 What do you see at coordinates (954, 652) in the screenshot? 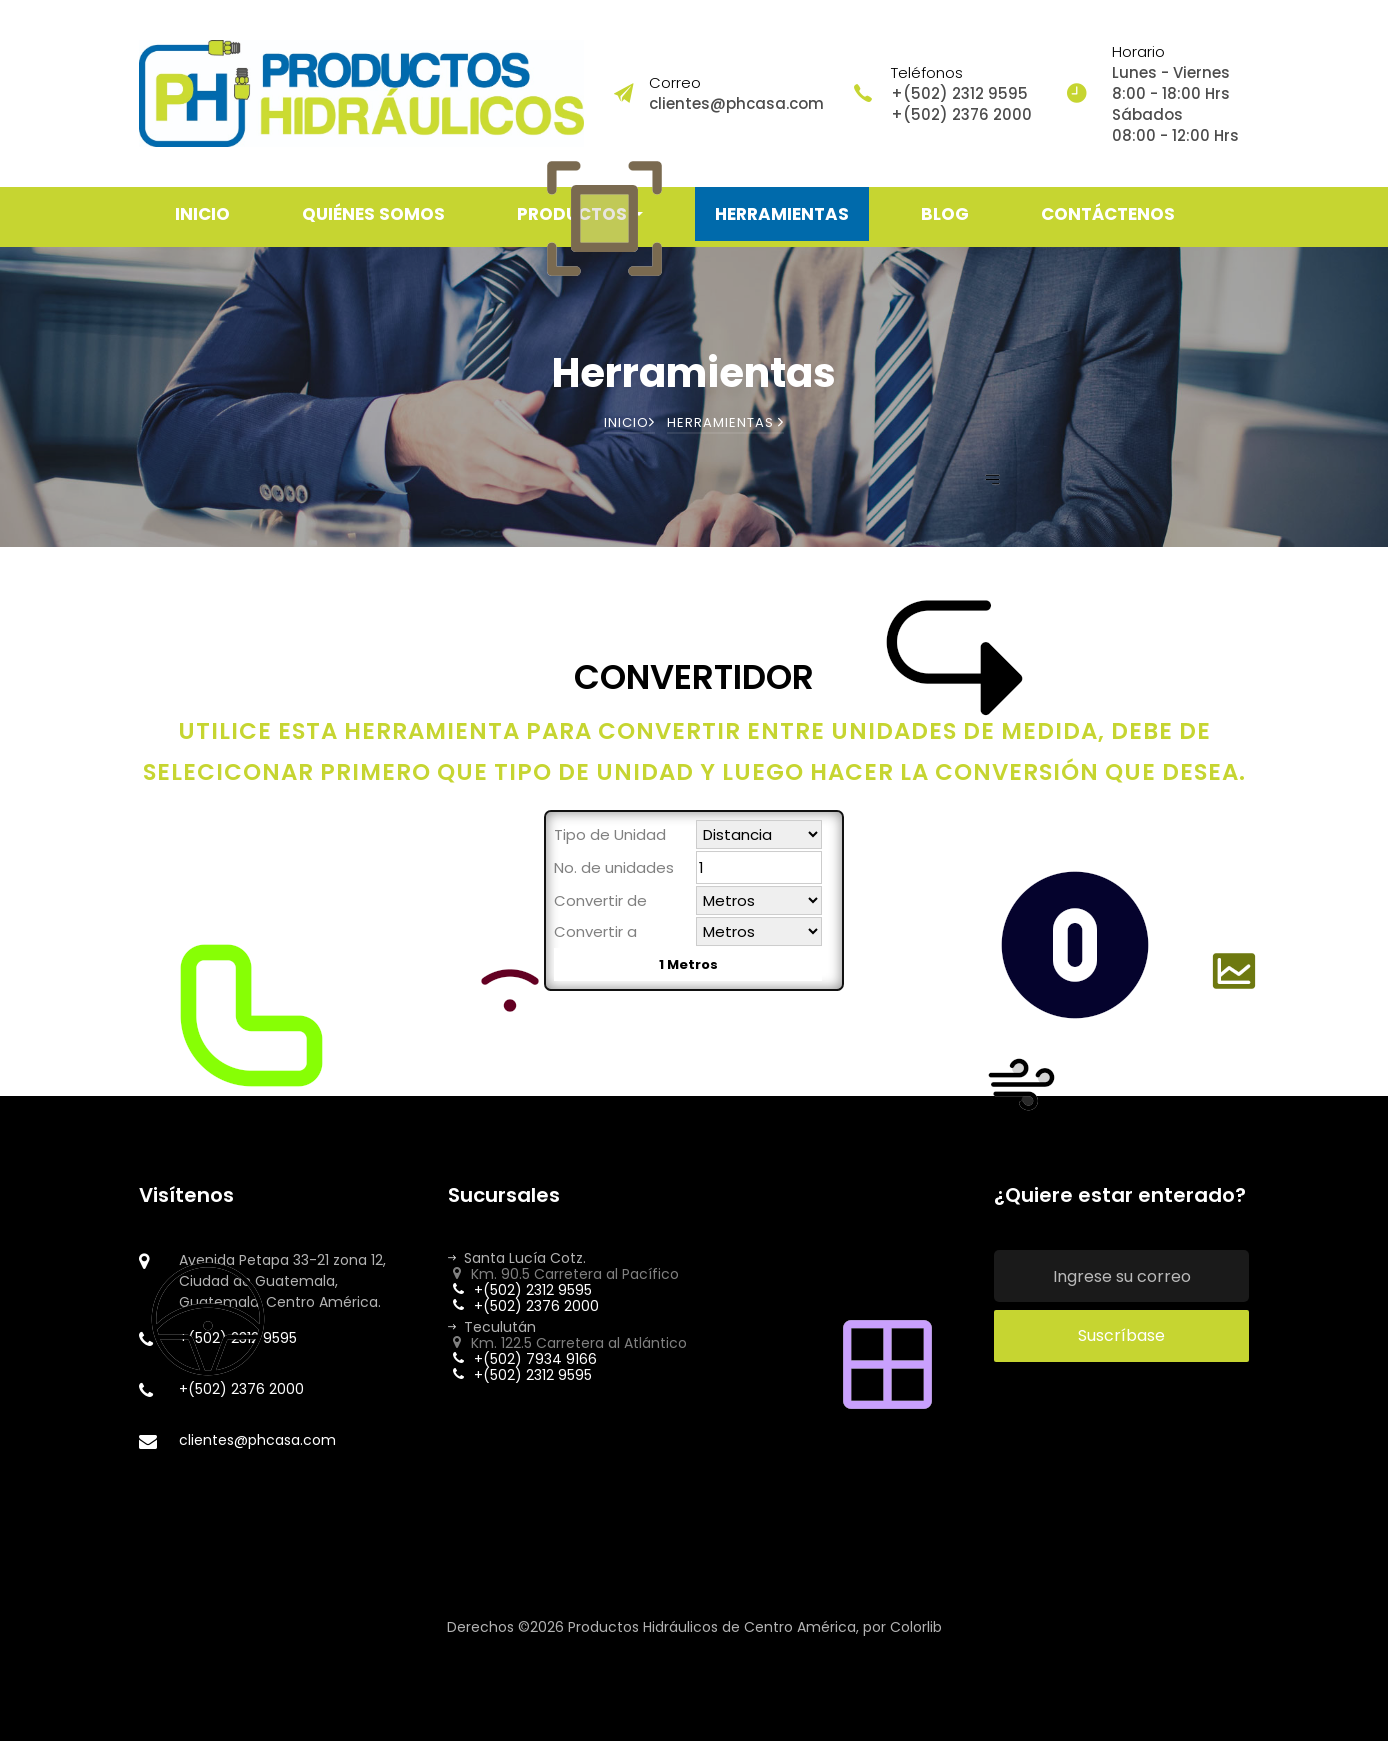
I see `redo last action` at bounding box center [954, 652].